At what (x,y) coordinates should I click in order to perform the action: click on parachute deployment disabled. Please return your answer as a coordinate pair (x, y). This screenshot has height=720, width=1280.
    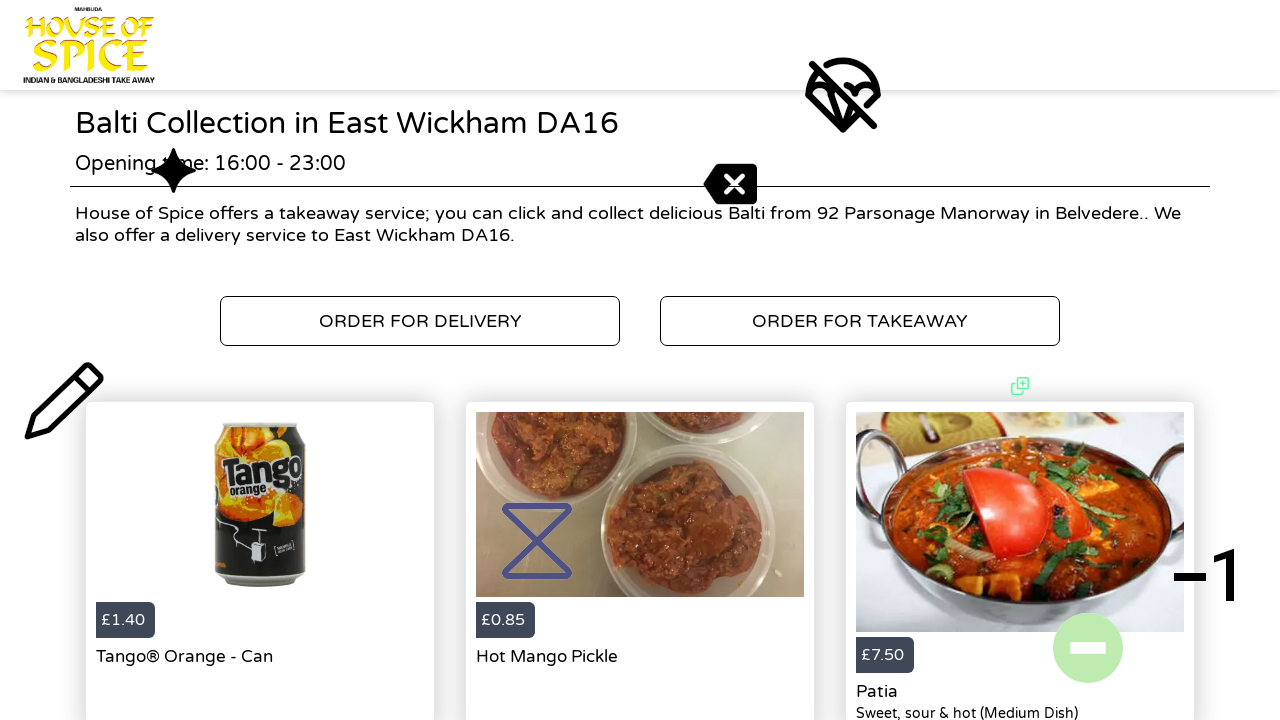
    Looking at the image, I should click on (843, 95).